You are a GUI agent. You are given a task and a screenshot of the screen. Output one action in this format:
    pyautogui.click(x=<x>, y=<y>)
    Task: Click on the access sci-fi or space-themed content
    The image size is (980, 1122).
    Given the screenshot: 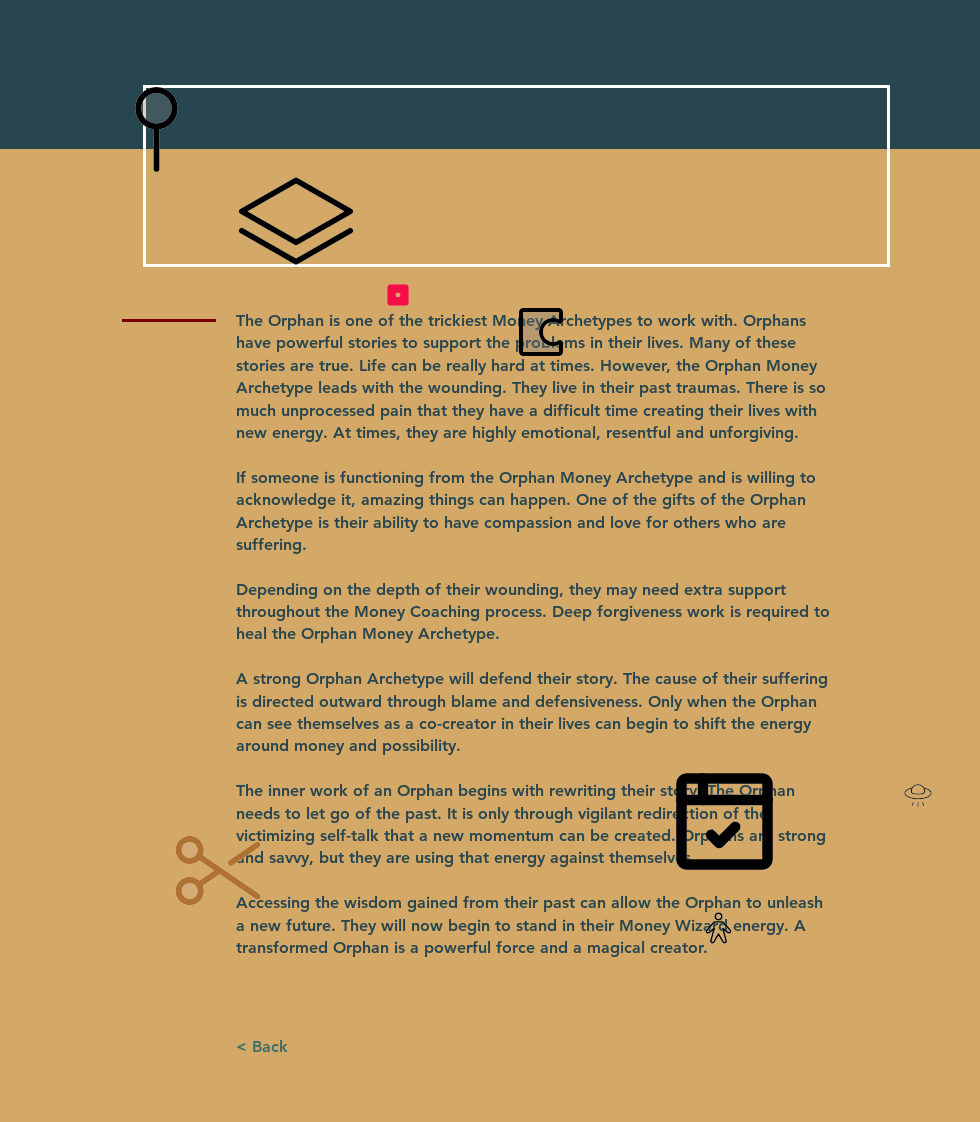 What is the action you would take?
    pyautogui.click(x=918, y=795)
    